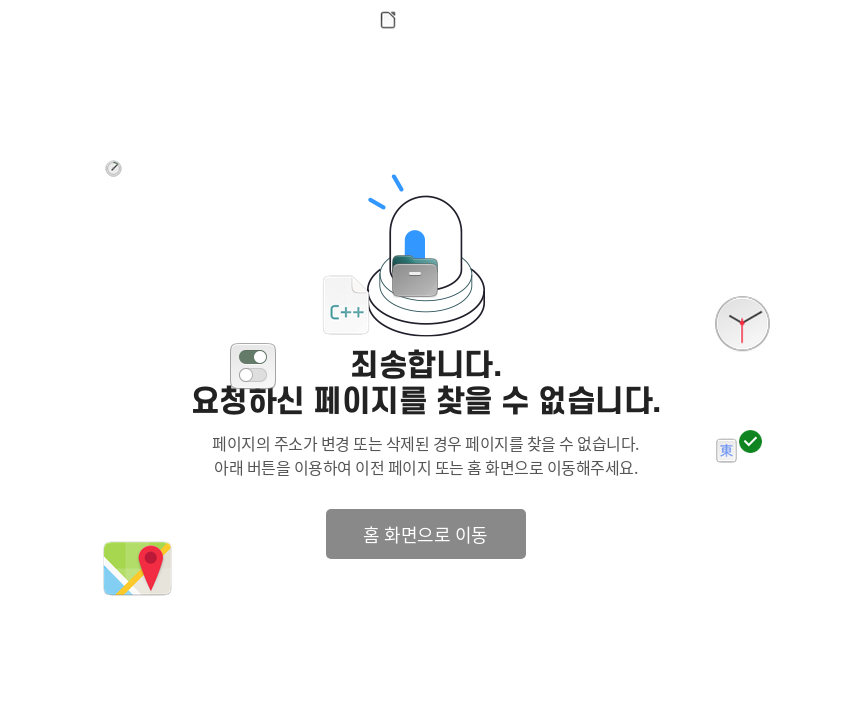 The height and width of the screenshot is (720, 851). I want to click on indicates a selected or checked item, so click(750, 441).